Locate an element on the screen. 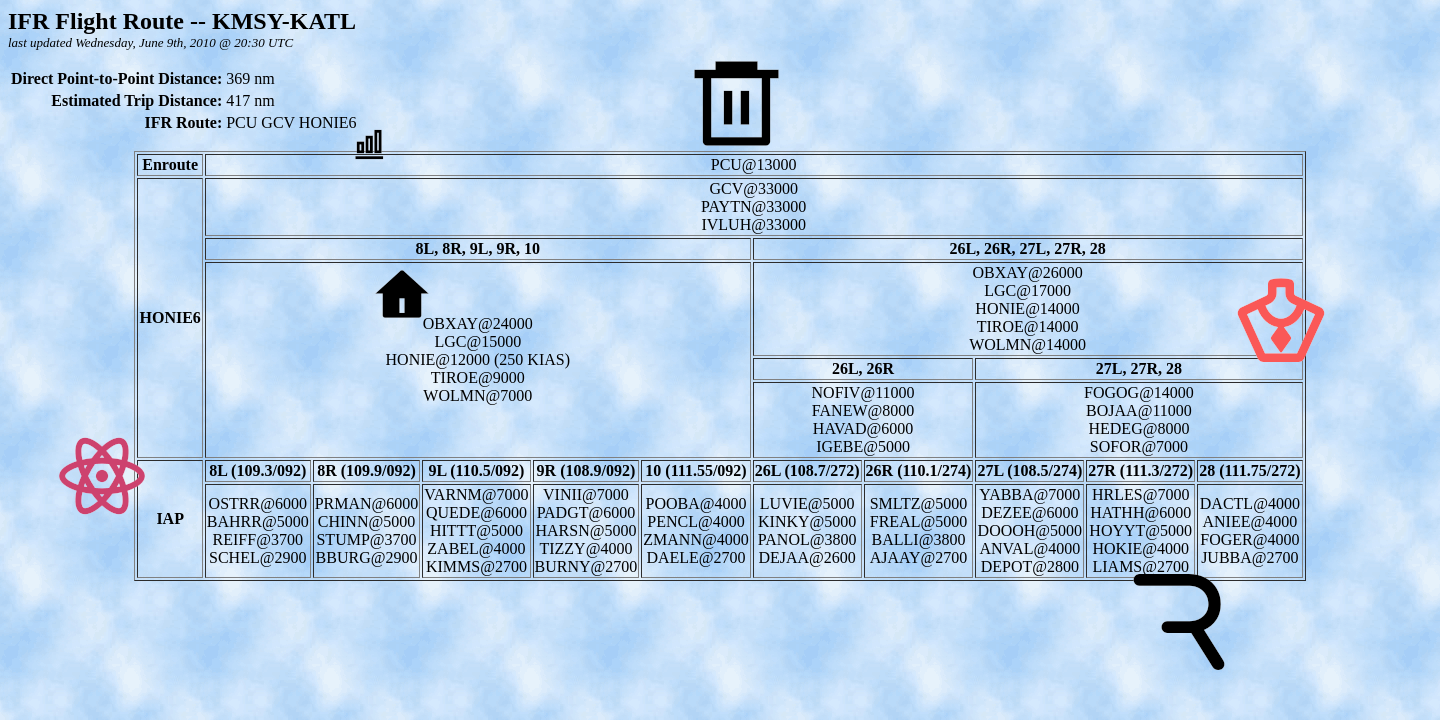 Image resolution: width=1440 pixels, height=720 pixels. delete selected item is located at coordinates (736, 103).